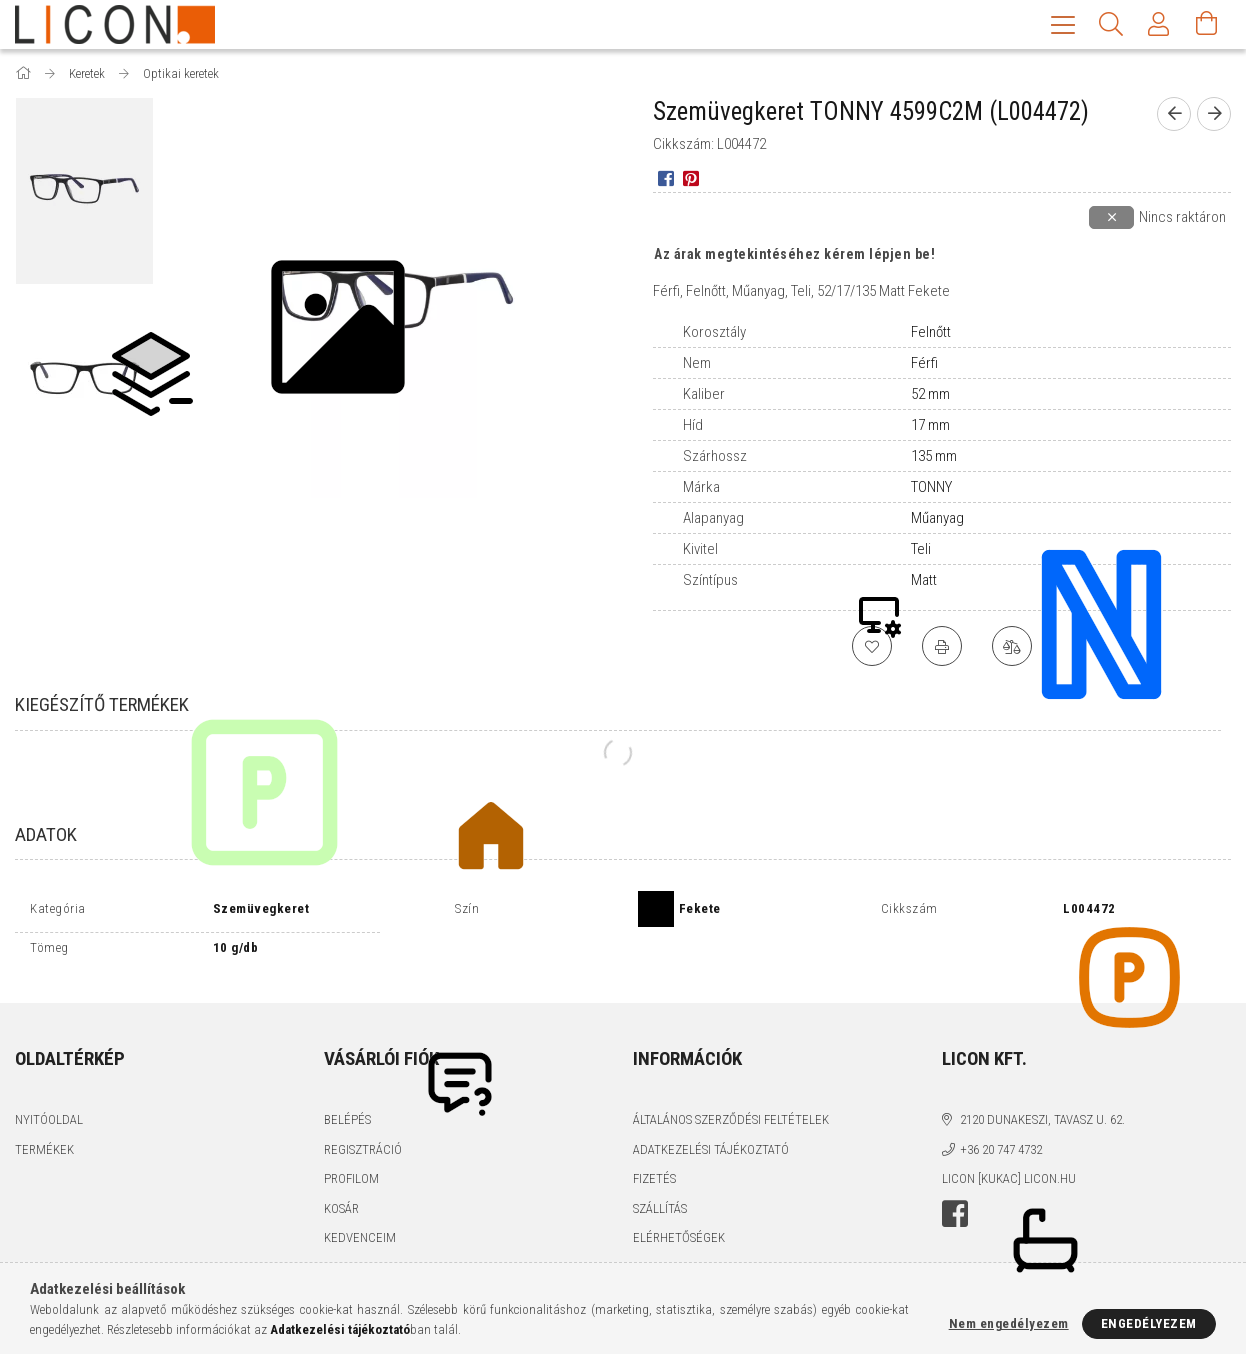 The image size is (1246, 1354). What do you see at coordinates (491, 837) in the screenshot?
I see `navigate to home screen` at bounding box center [491, 837].